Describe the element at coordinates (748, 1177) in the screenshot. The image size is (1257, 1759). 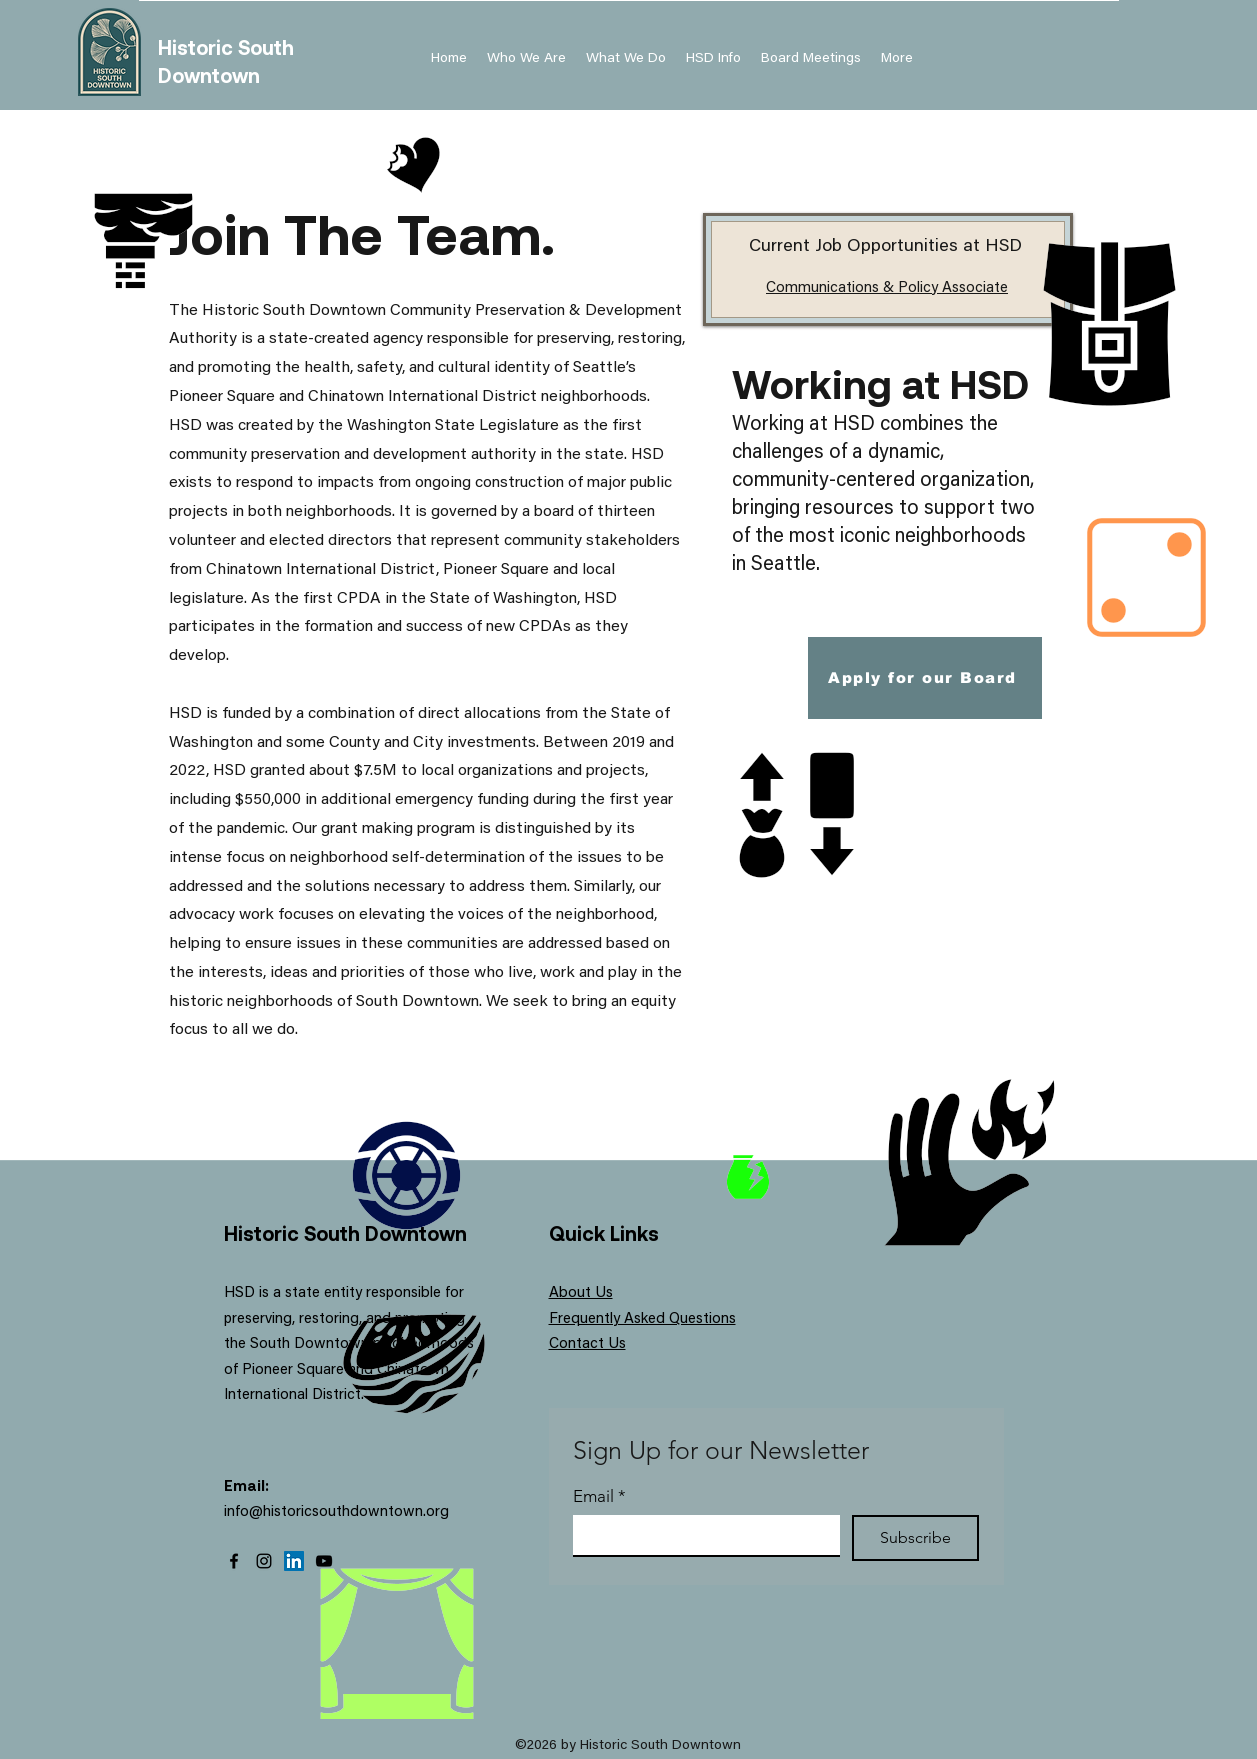
I see `indicates a broken or damaged item` at that location.